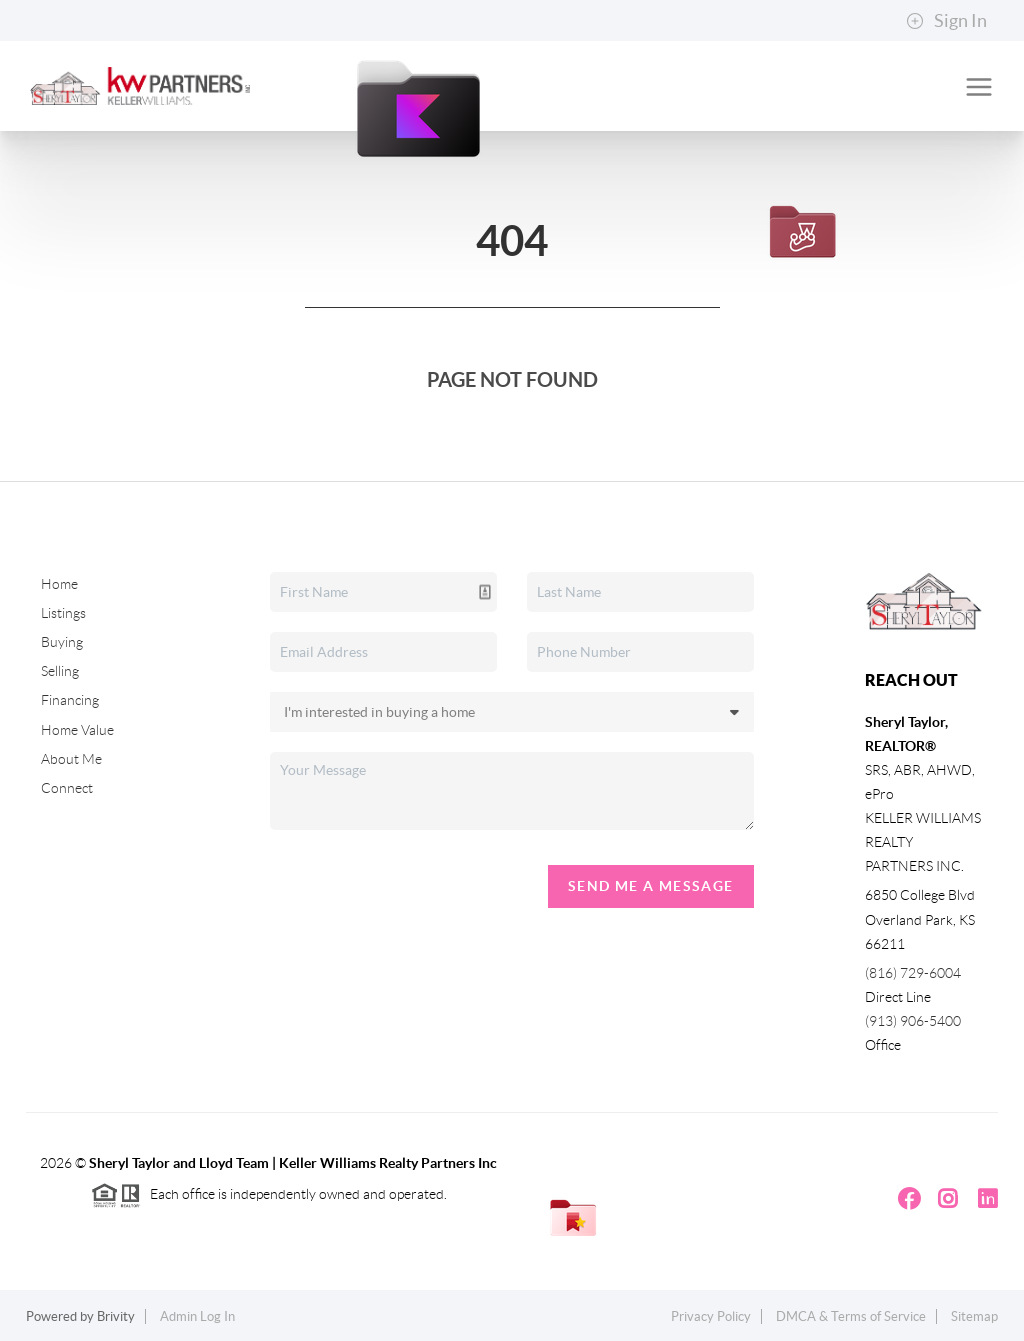 The height and width of the screenshot is (1341, 1024). I want to click on open kotlin project folder, so click(418, 112).